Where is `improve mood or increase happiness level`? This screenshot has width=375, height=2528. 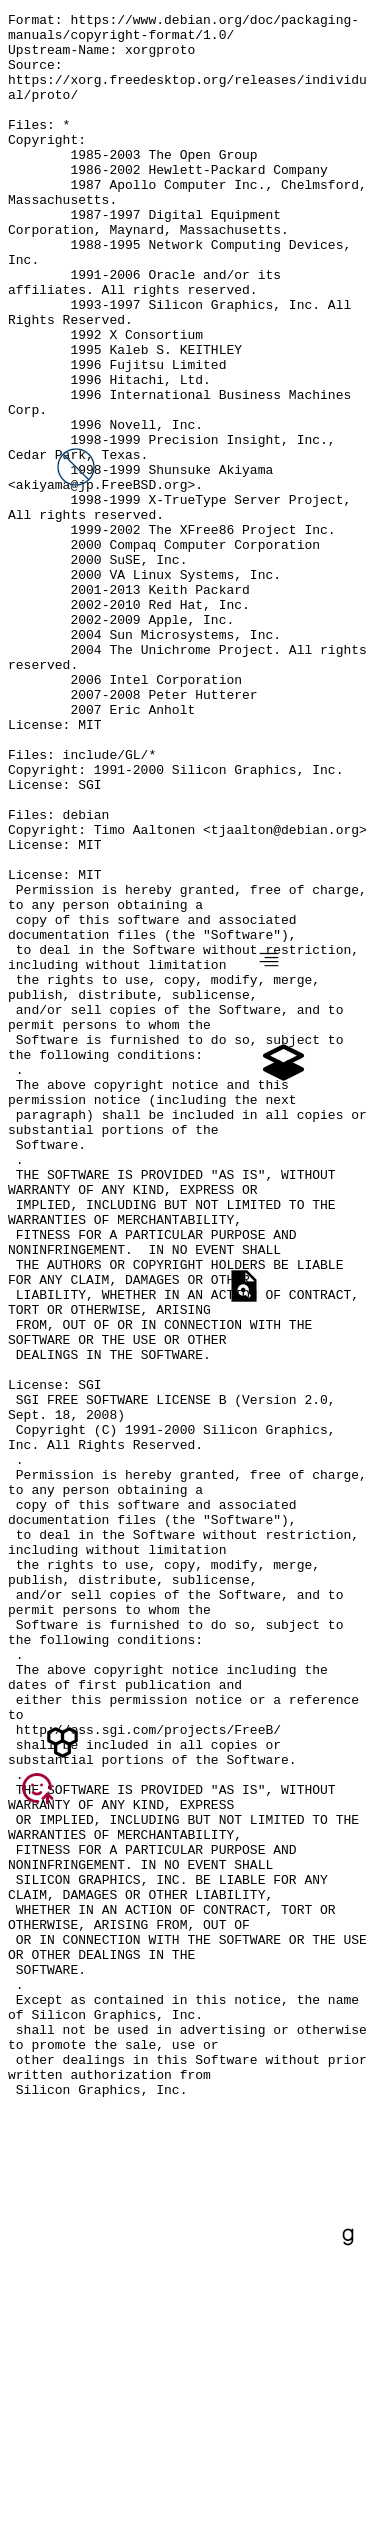 improve mood or increase happiness level is located at coordinates (37, 1788).